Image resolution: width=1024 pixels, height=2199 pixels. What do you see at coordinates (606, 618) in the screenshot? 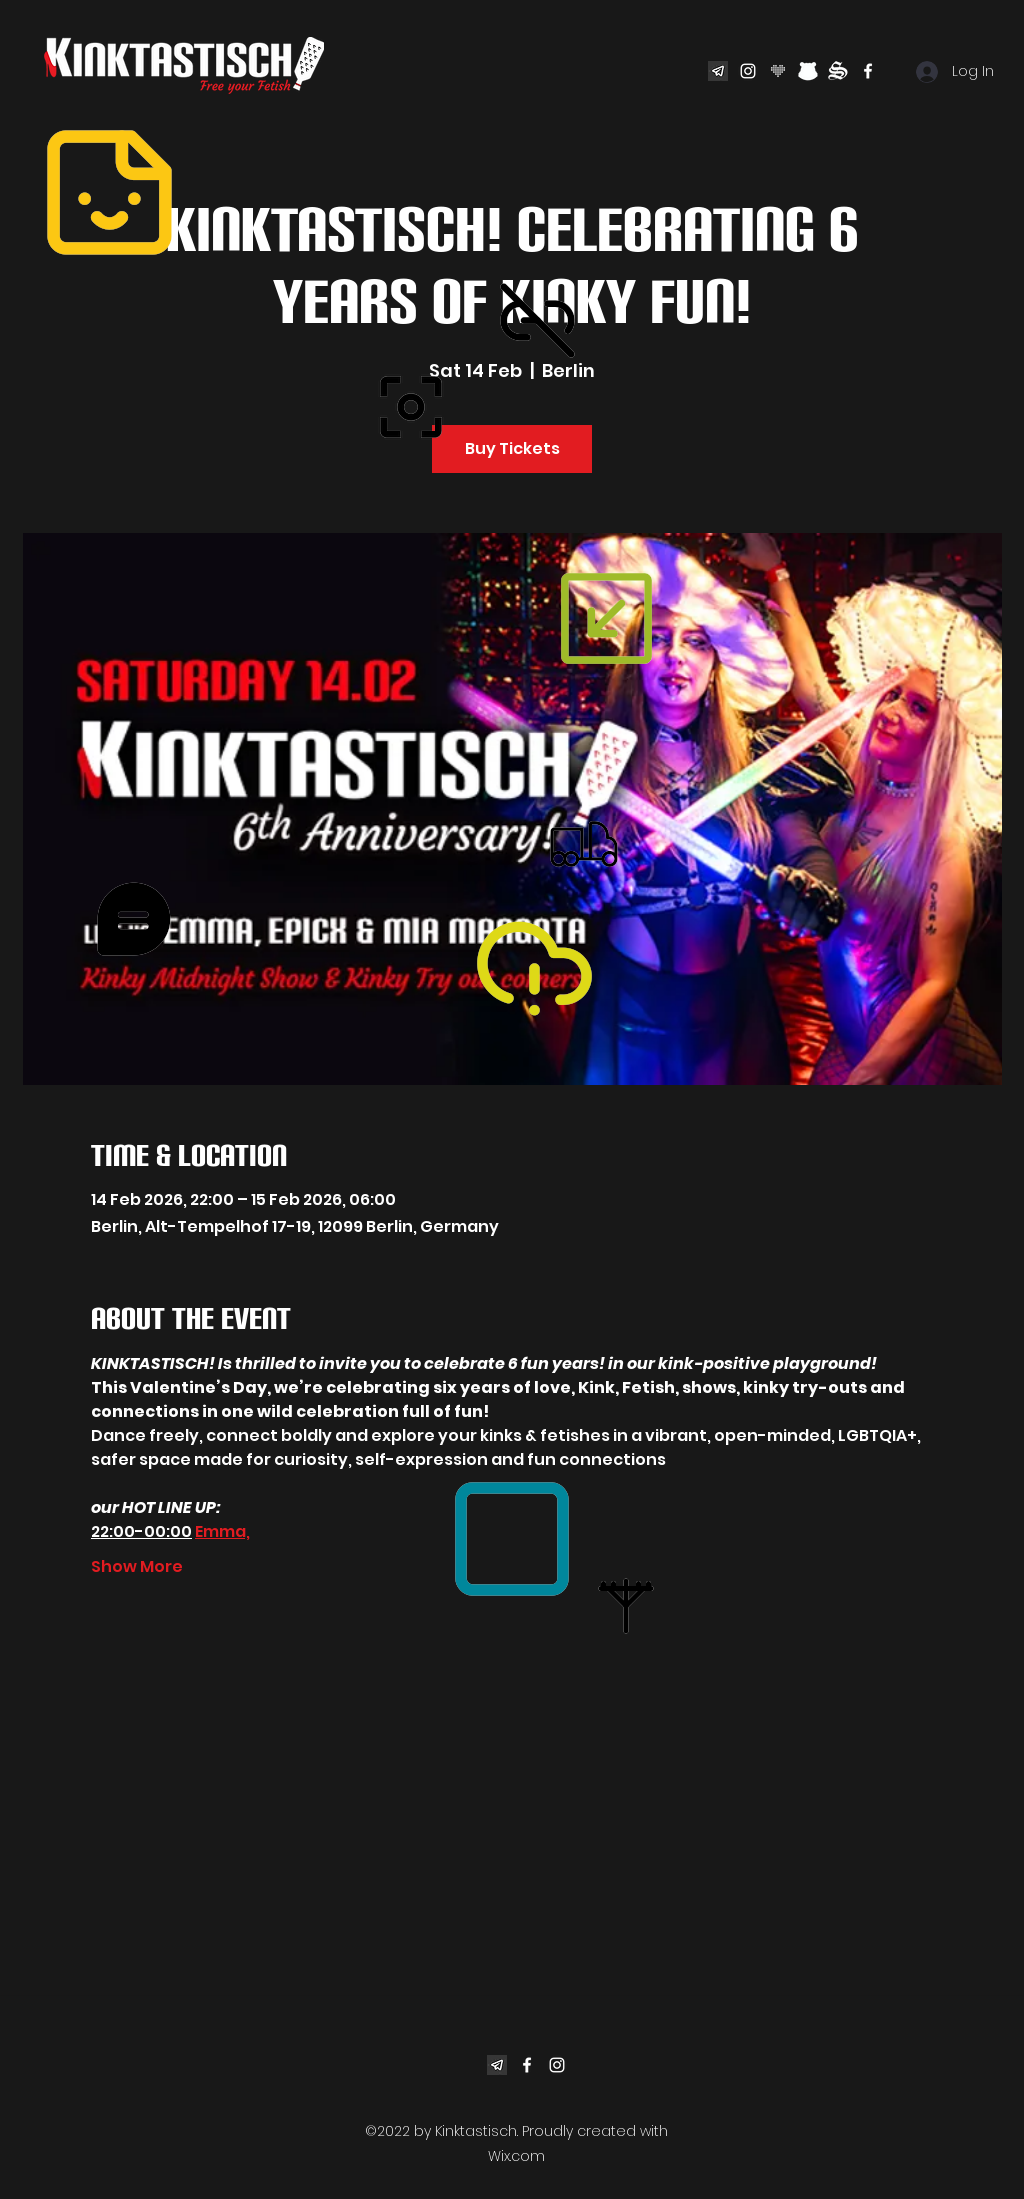
I see `move content to bottom-left corner` at bounding box center [606, 618].